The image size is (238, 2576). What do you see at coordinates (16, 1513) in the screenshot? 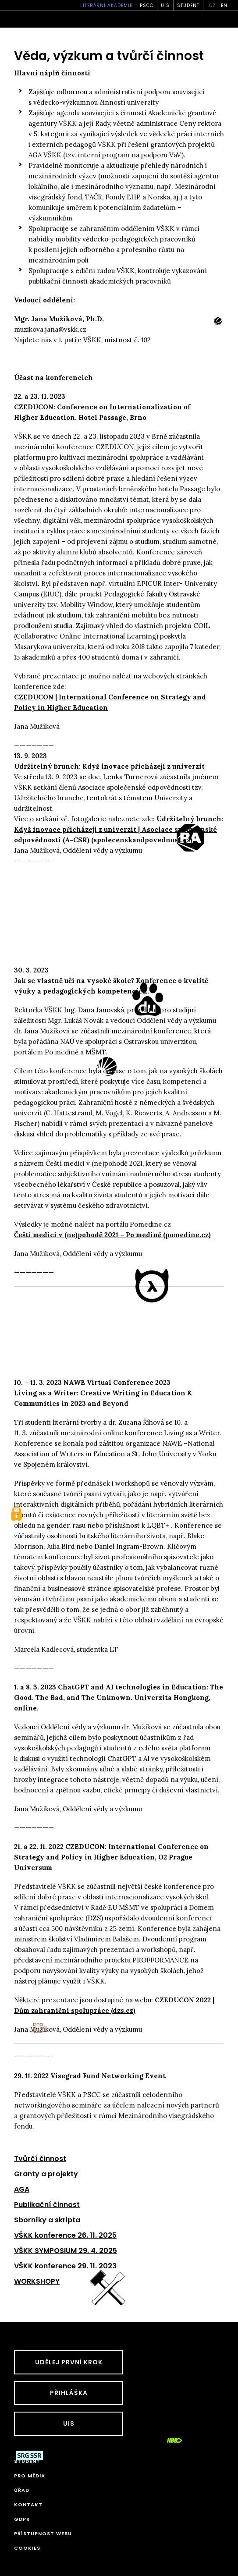
I see `open private internet access vpn app` at bounding box center [16, 1513].